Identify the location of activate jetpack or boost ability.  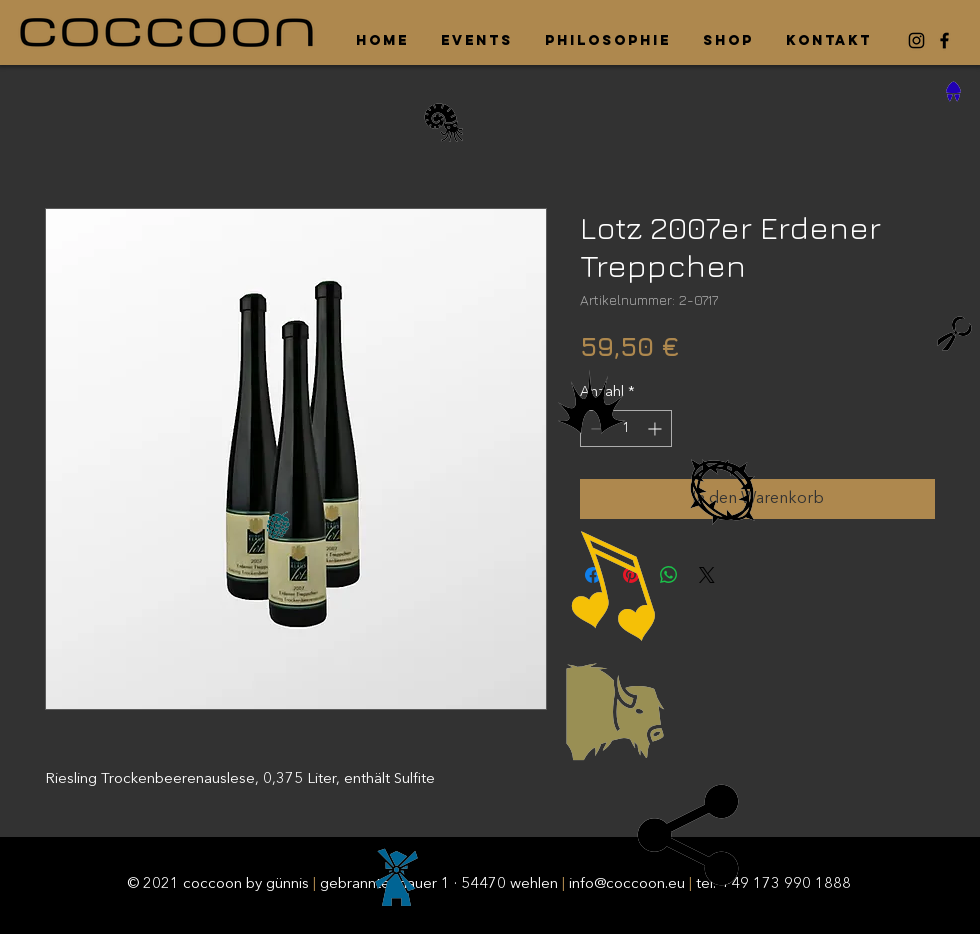
(953, 91).